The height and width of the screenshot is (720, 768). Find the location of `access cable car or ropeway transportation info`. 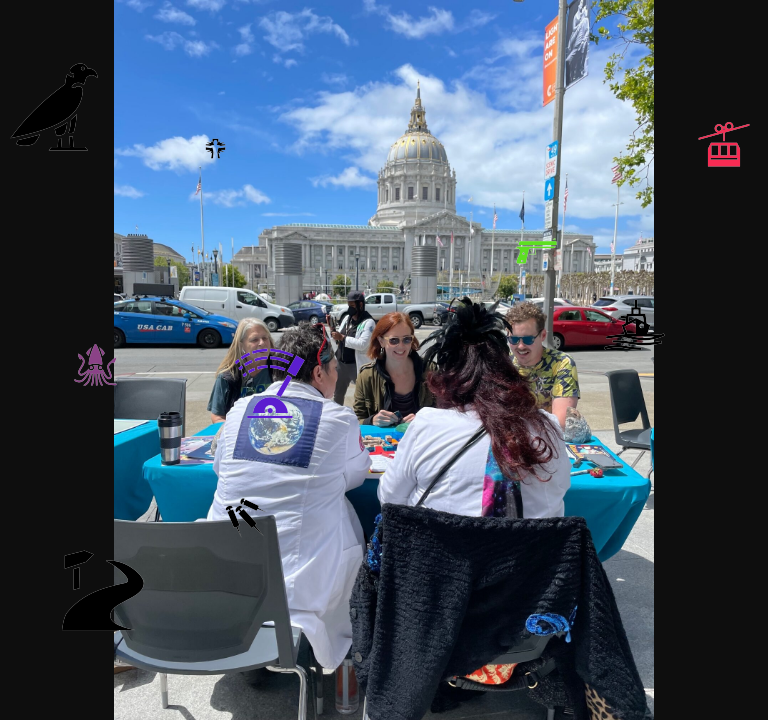

access cable car or ropeway transportation info is located at coordinates (724, 147).